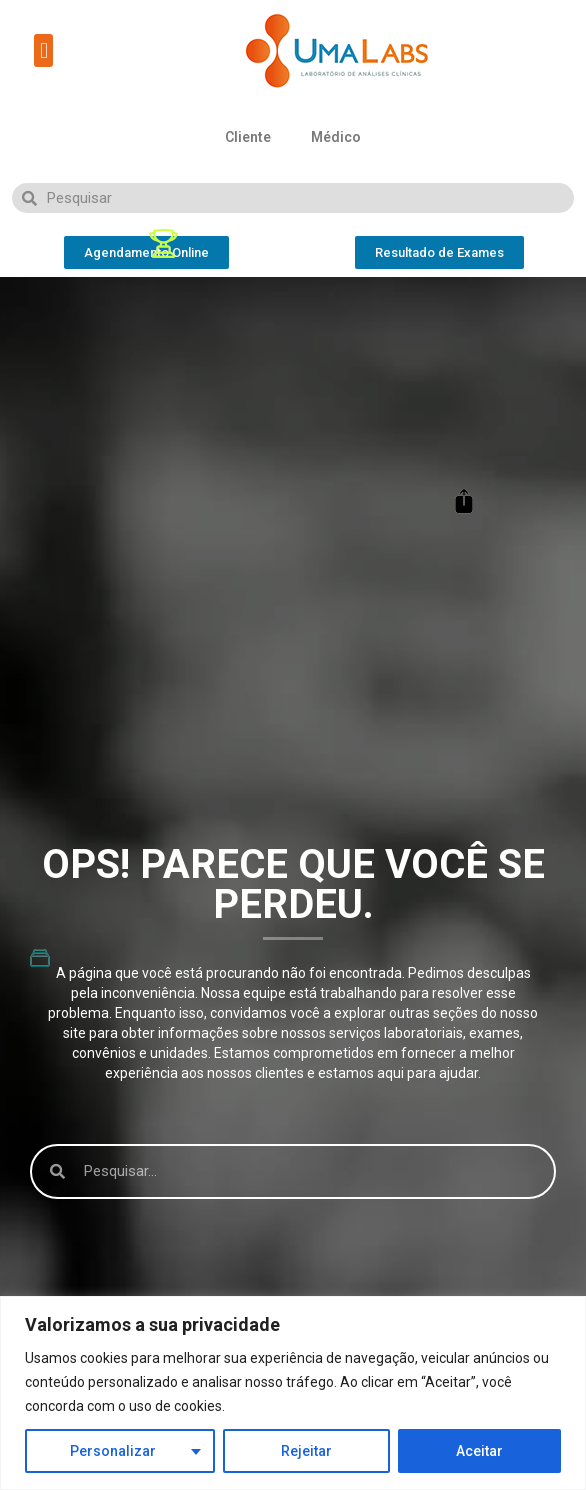 Image resolution: width=586 pixels, height=1490 pixels. What do you see at coordinates (163, 243) in the screenshot?
I see `view achievements or awards` at bounding box center [163, 243].